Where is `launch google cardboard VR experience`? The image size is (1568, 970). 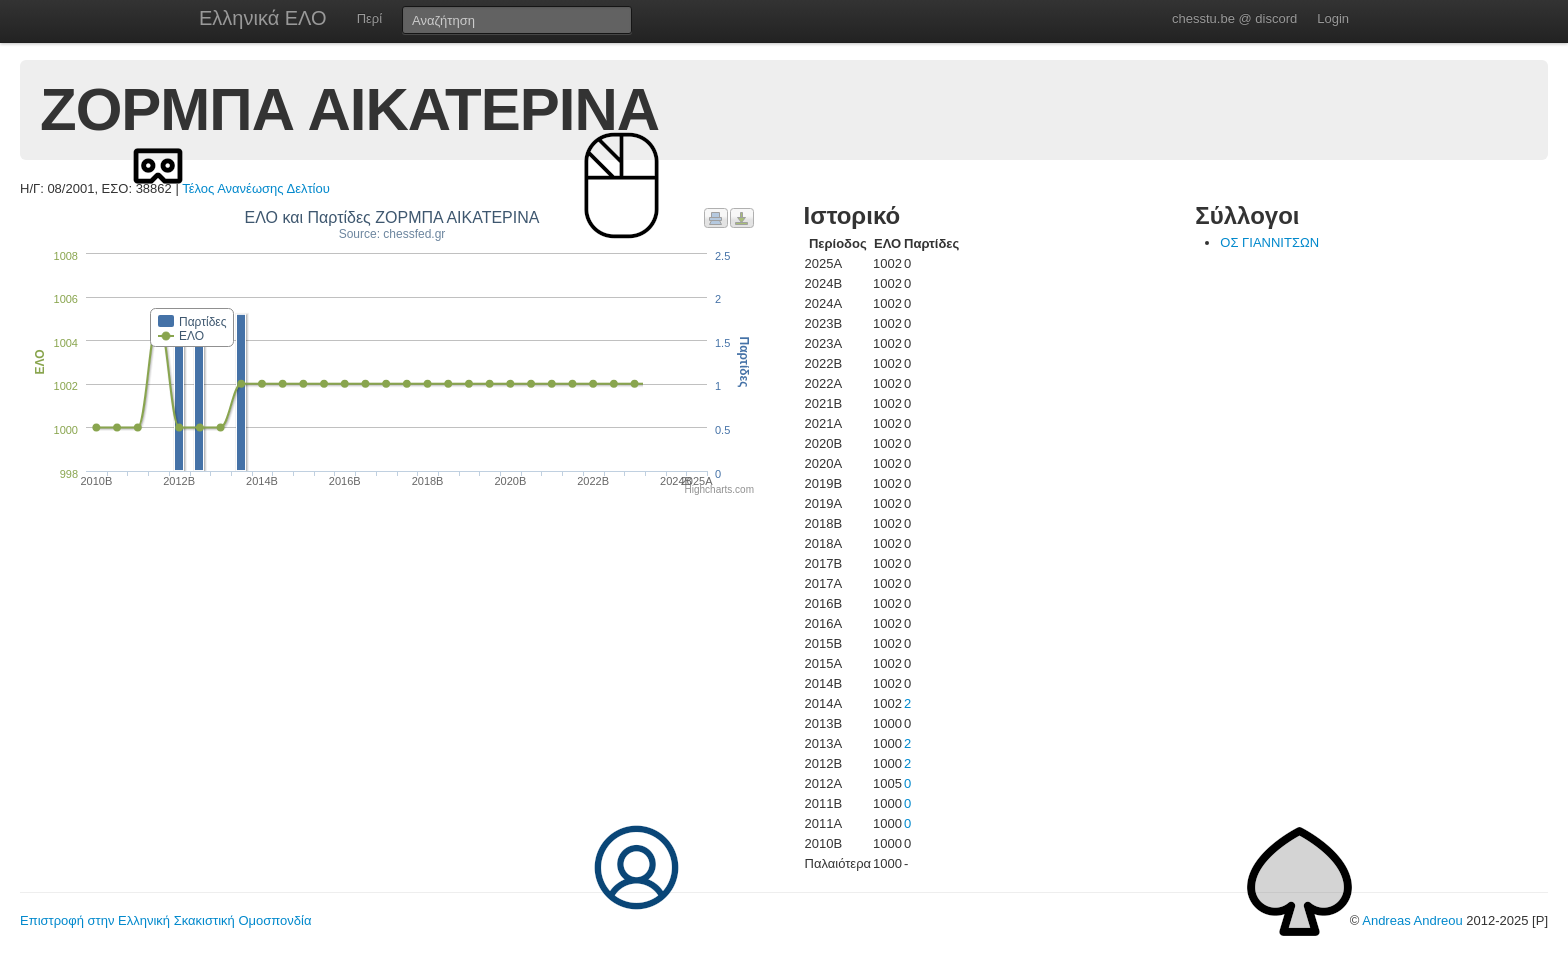
launch google cardboard VR experience is located at coordinates (158, 166).